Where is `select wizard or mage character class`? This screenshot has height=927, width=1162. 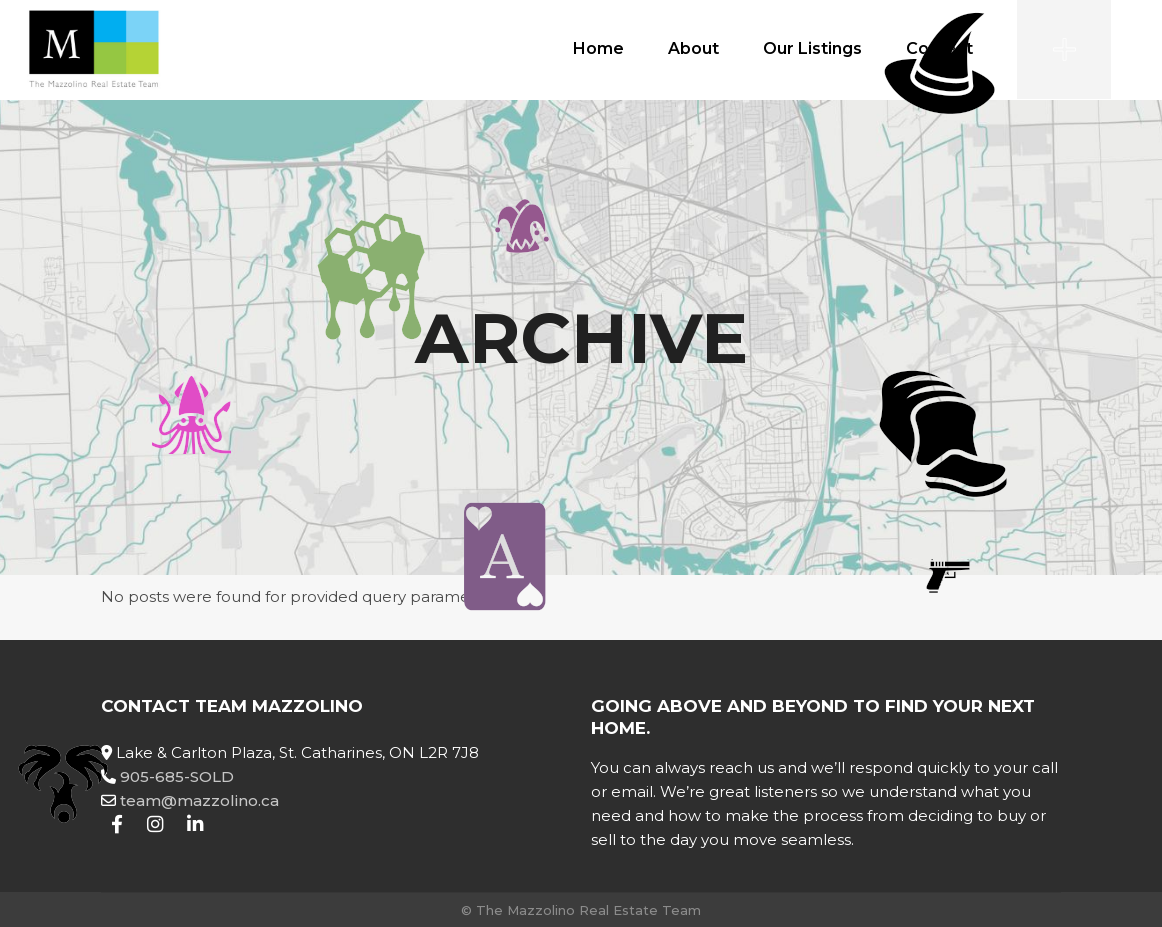 select wizard or mage character class is located at coordinates (939, 63).